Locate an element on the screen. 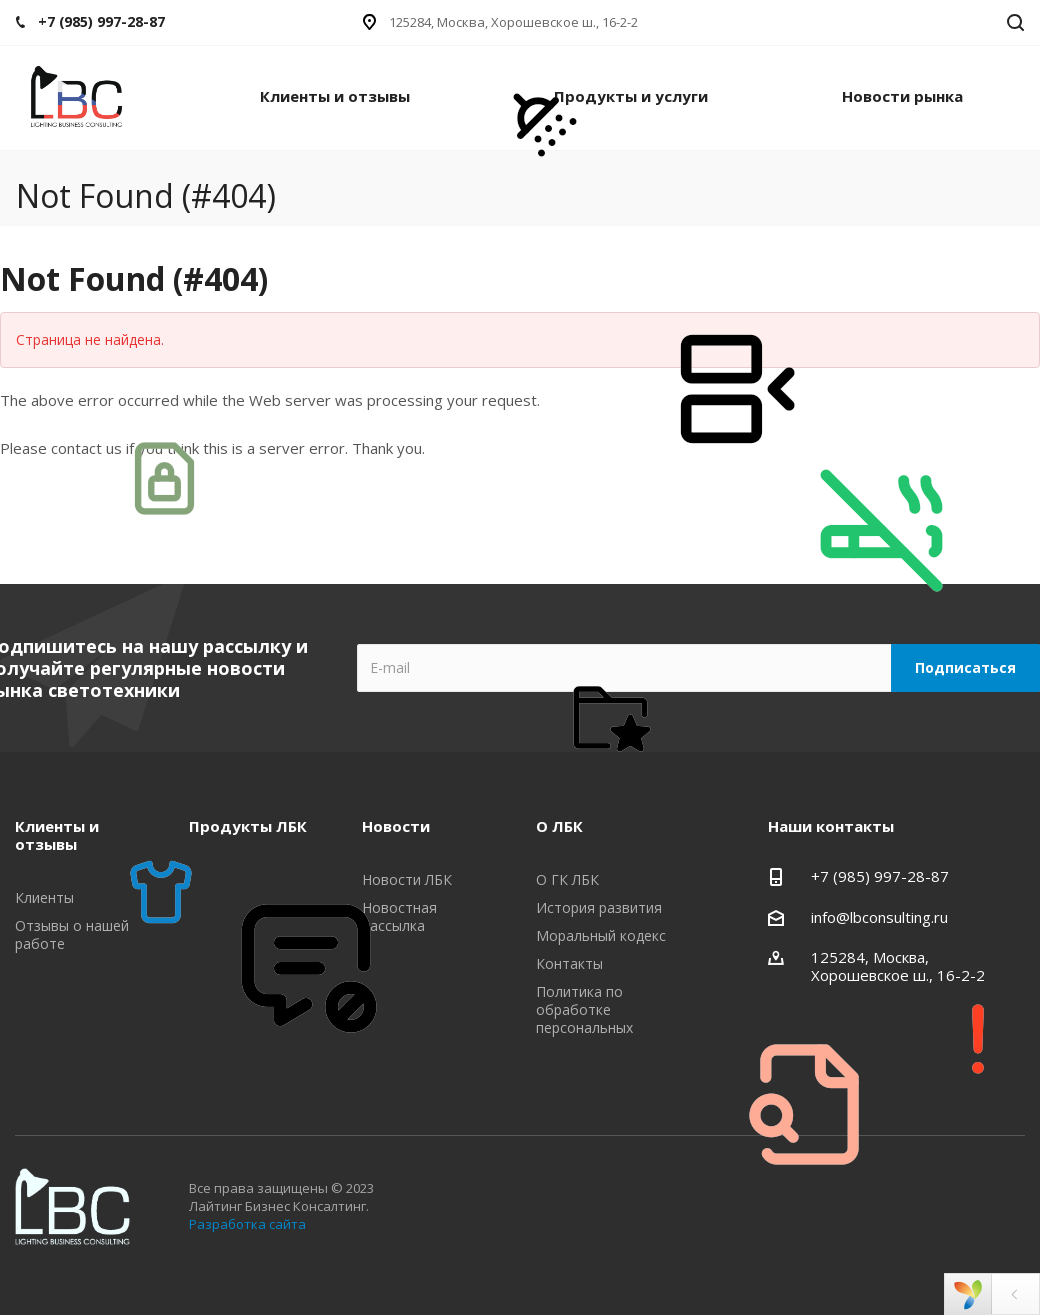 This screenshot has width=1040, height=1315. cancel or delete a message is located at coordinates (306, 962).